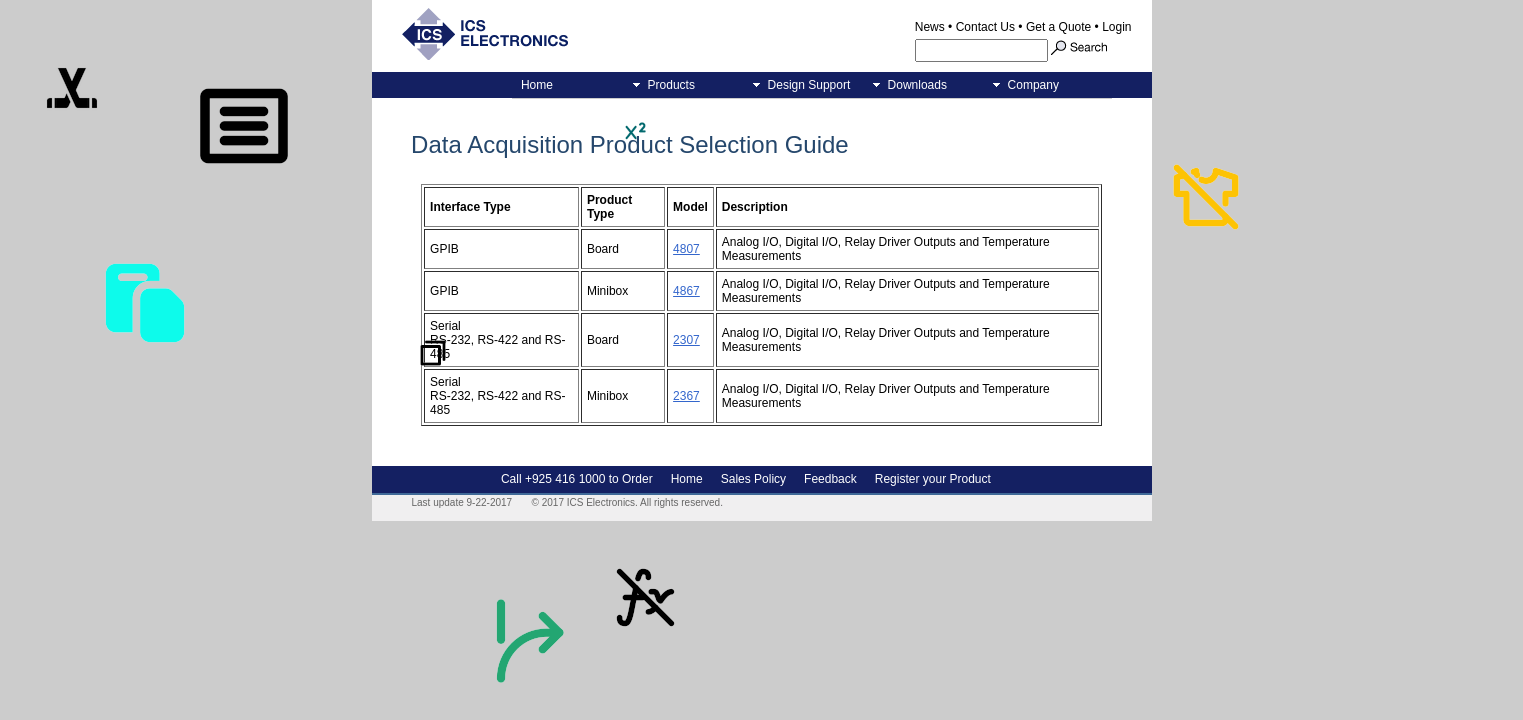 The image size is (1523, 720). I want to click on clothing item unavailable or out of stock, so click(1206, 197).